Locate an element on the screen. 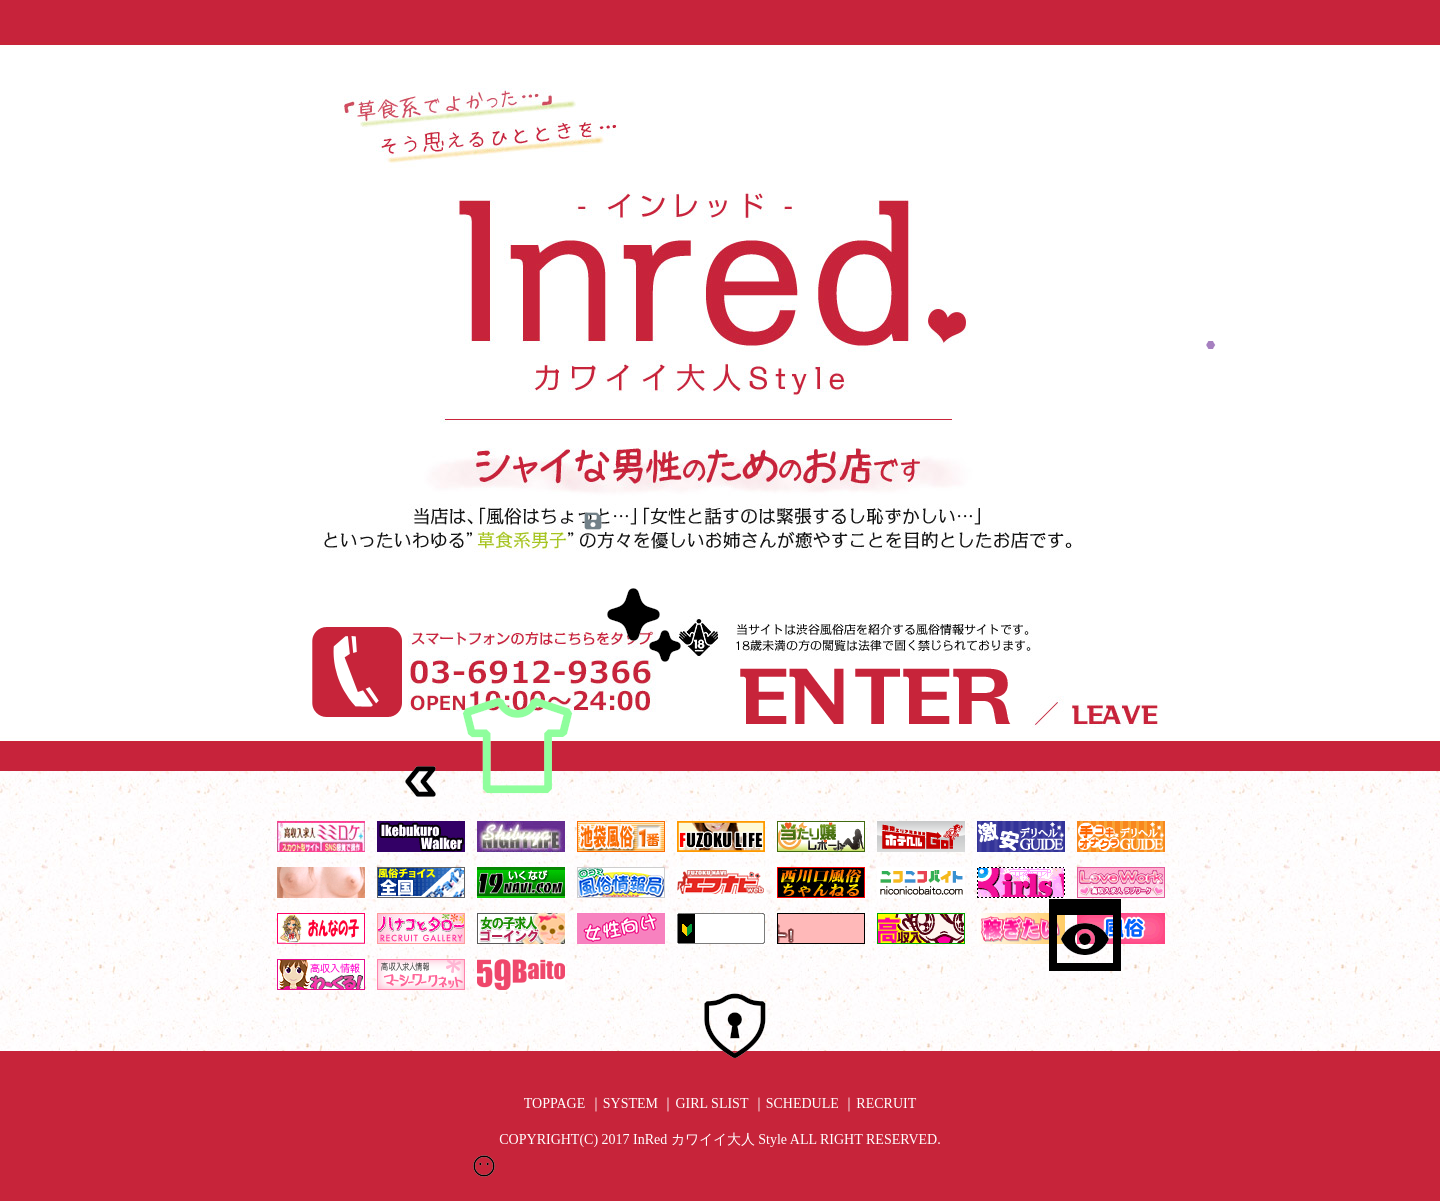 This screenshot has height=1201, width=1440. indicates AI-generated or enhanced content is located at coordinates (644, 625).